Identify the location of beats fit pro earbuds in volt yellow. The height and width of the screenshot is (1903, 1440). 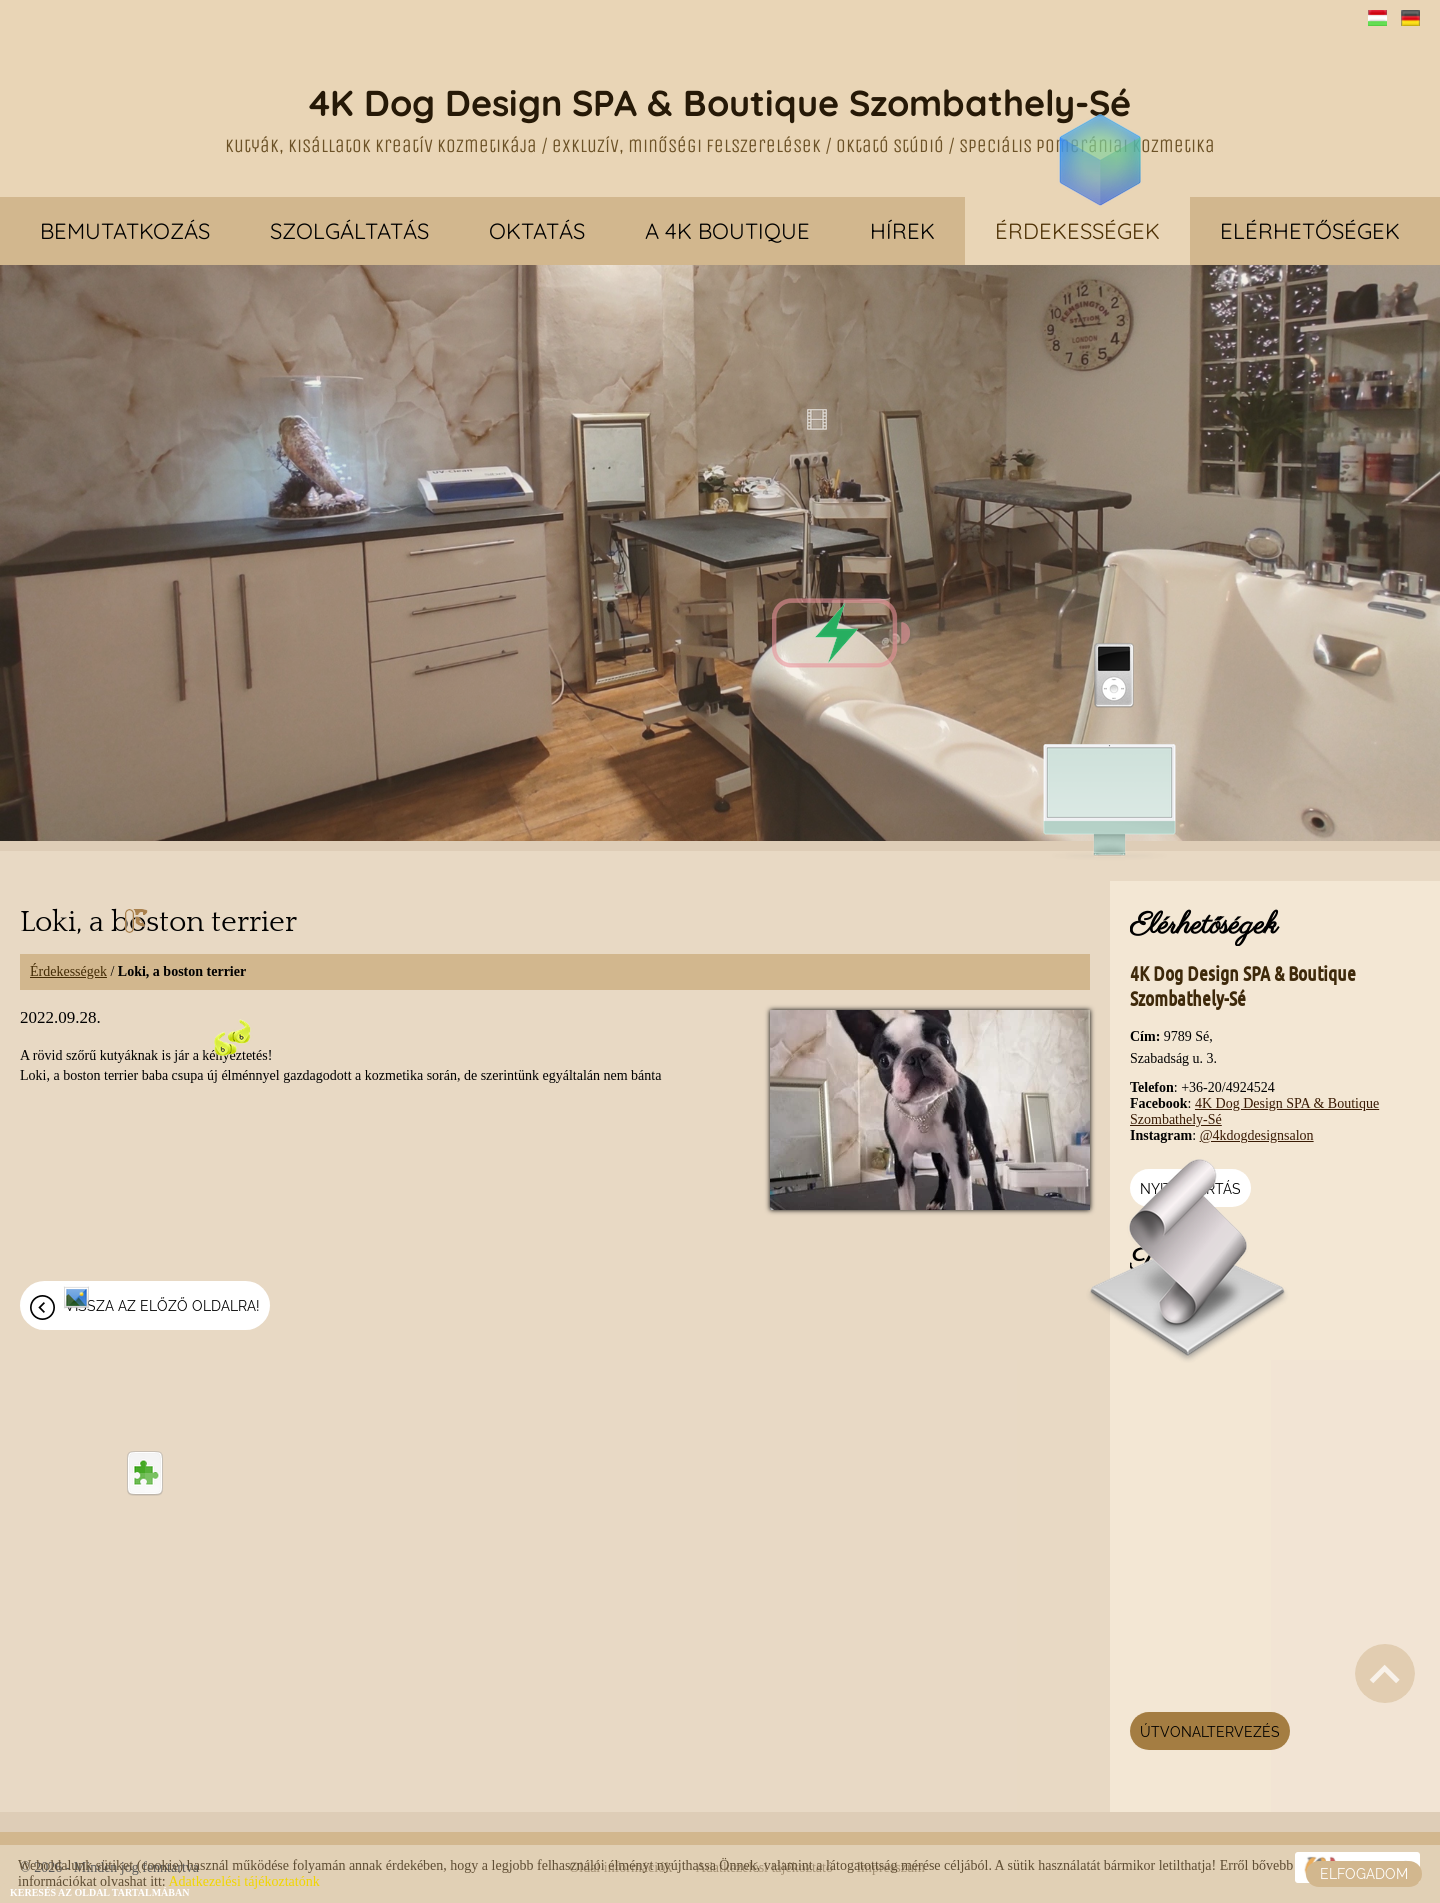
(232, 1038).